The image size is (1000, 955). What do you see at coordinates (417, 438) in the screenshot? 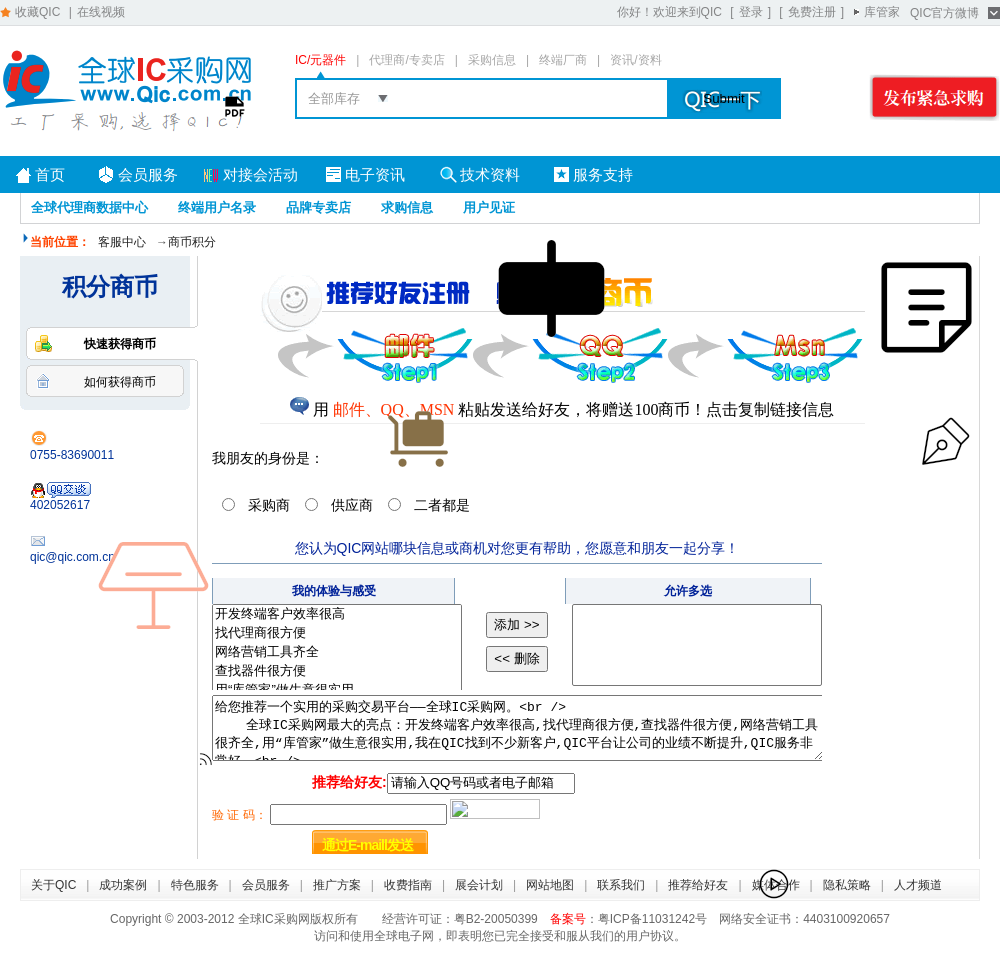
I see `access luggage or baggage services` at bounding box center [417, 438].